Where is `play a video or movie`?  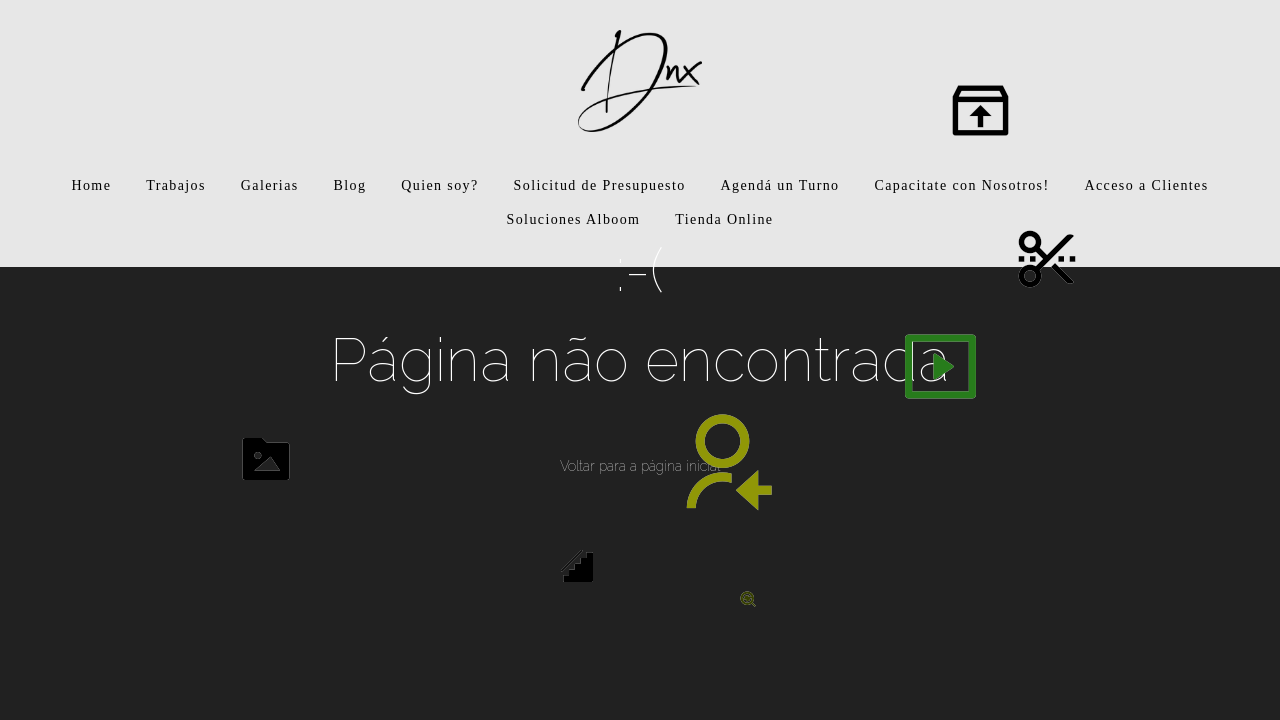
play a video or movie is located at coordinates (940, 366).